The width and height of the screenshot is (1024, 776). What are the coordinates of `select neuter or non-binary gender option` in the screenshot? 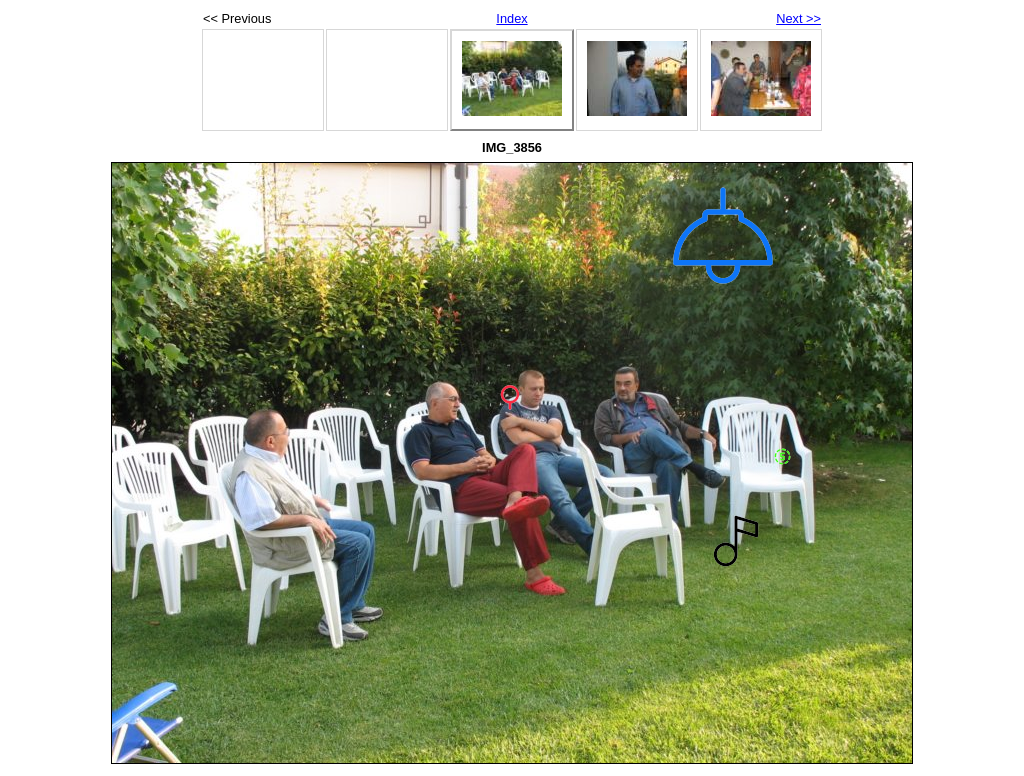 It's located at (510, 397).